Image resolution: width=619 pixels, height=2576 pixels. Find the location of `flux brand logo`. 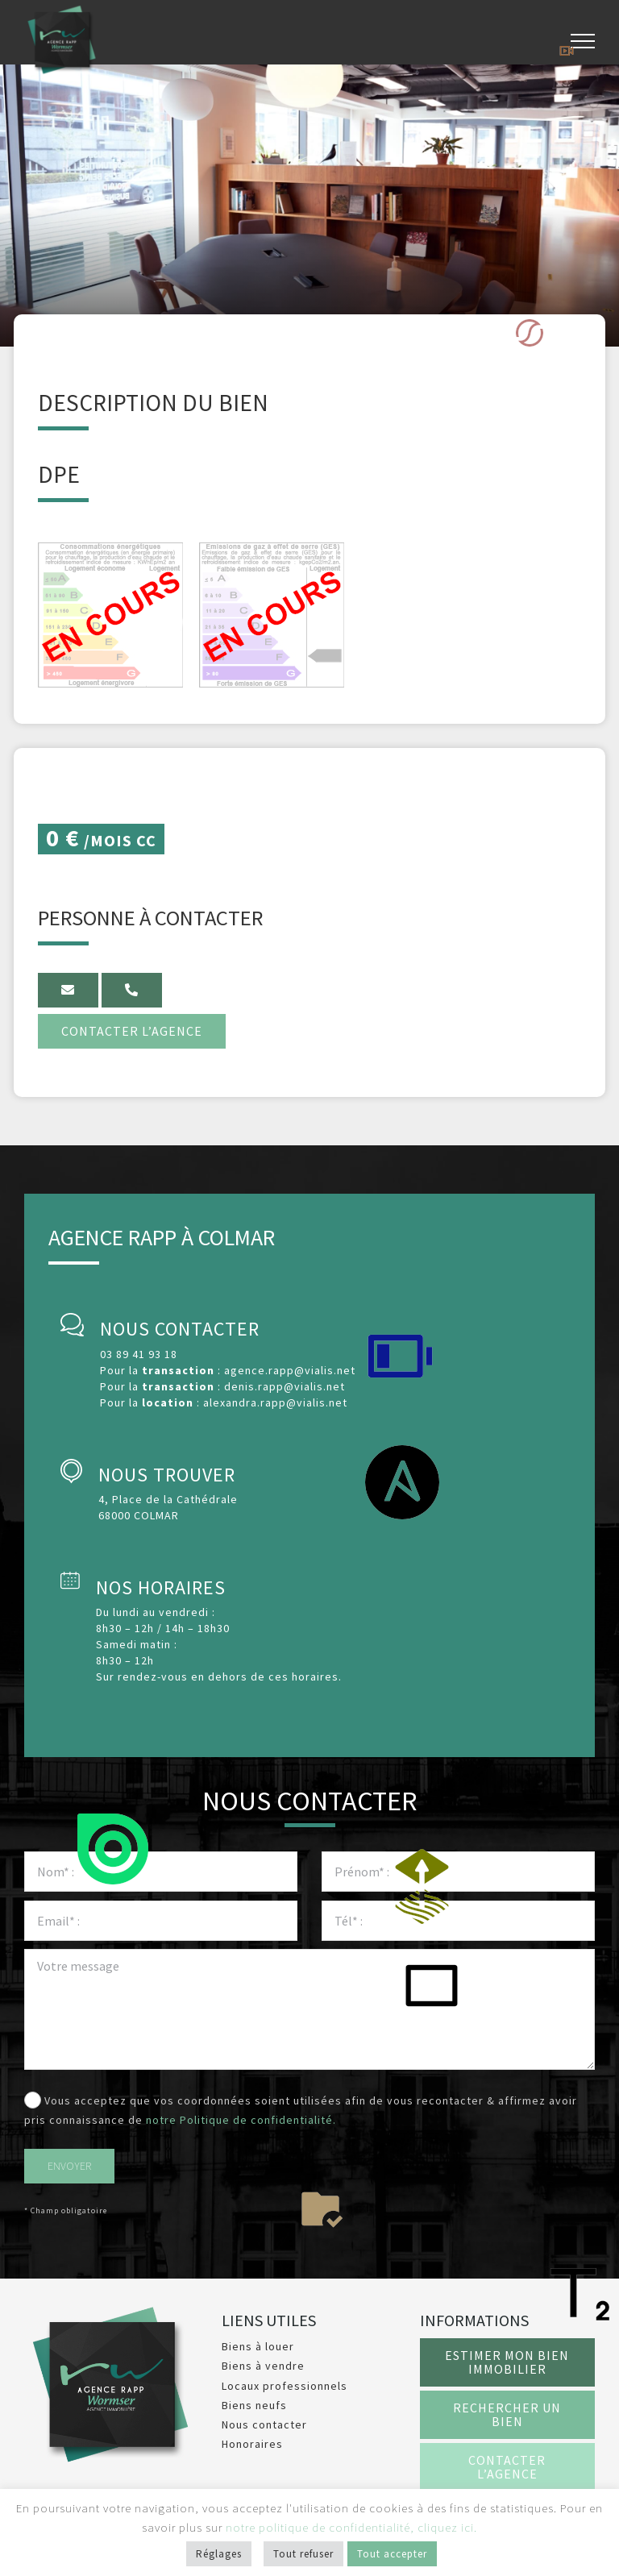

flux brand logo is located at coordinates (422, 1886).